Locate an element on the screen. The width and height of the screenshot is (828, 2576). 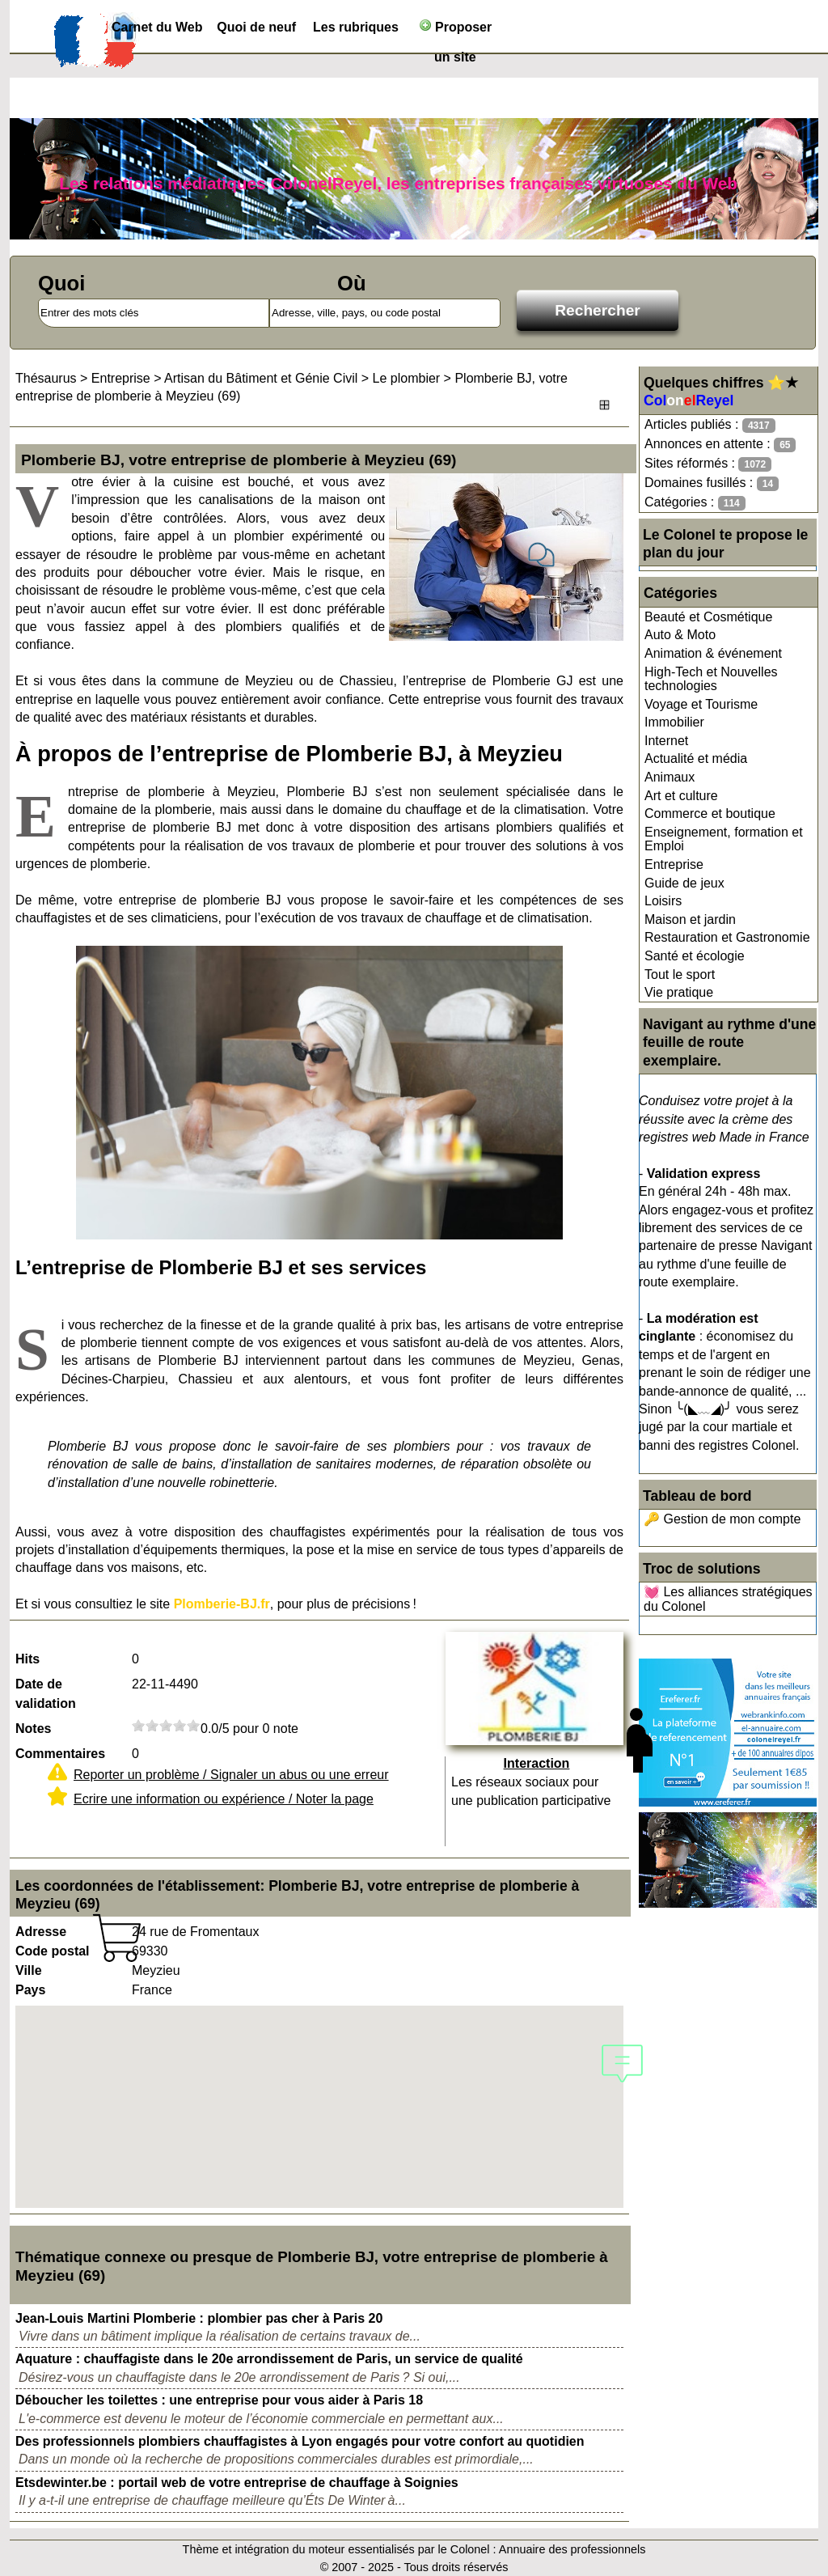
open chat or messaging is located at coordinates (622, 2061).